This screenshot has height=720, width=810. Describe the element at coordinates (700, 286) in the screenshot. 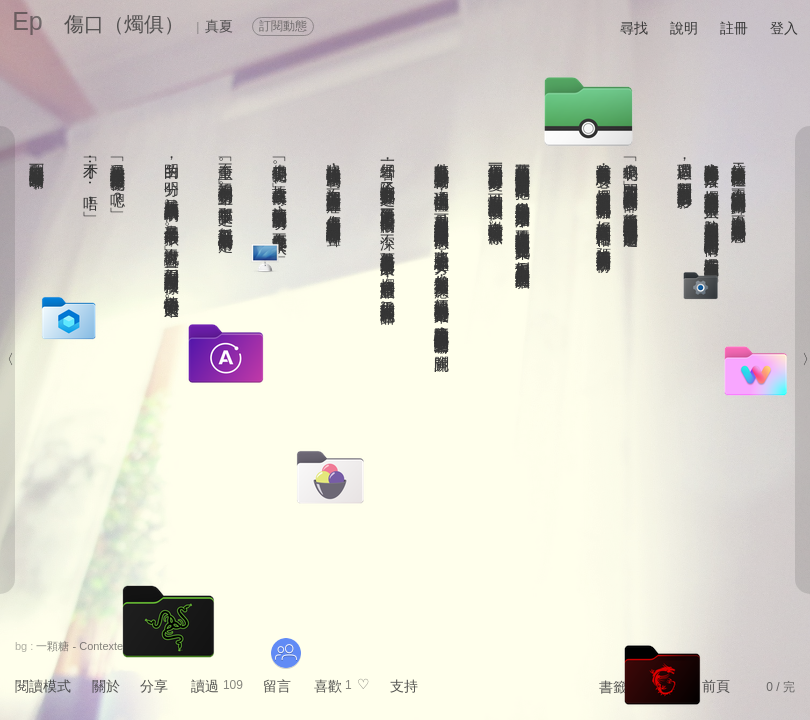

I see `access folder settings or preferences` at that location.